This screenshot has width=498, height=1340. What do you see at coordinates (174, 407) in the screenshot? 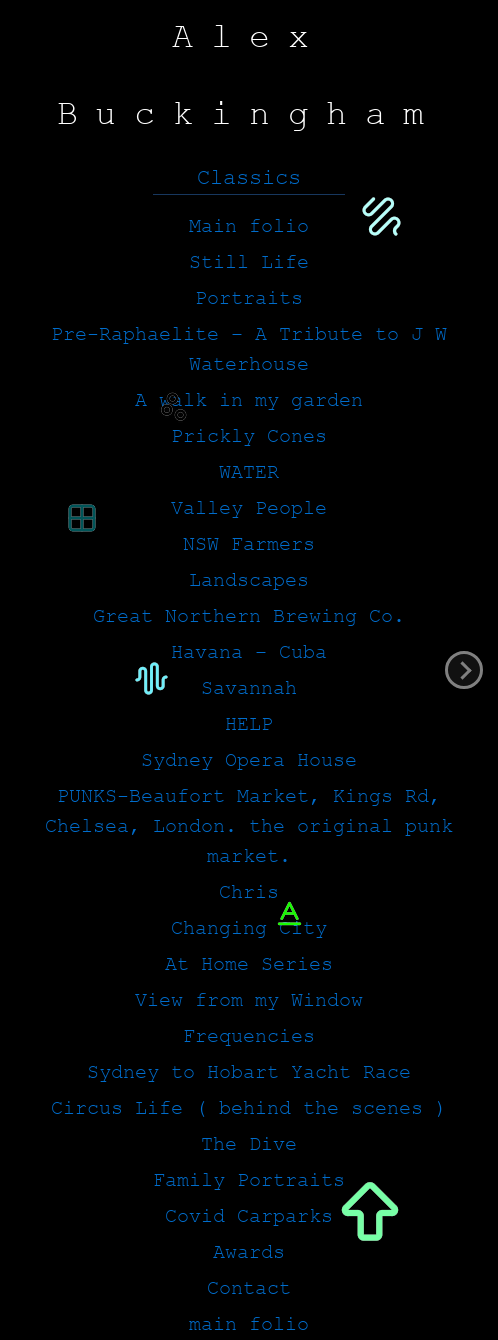
I see `view data as a scatter plot chart` at bounding box center [174, 407].